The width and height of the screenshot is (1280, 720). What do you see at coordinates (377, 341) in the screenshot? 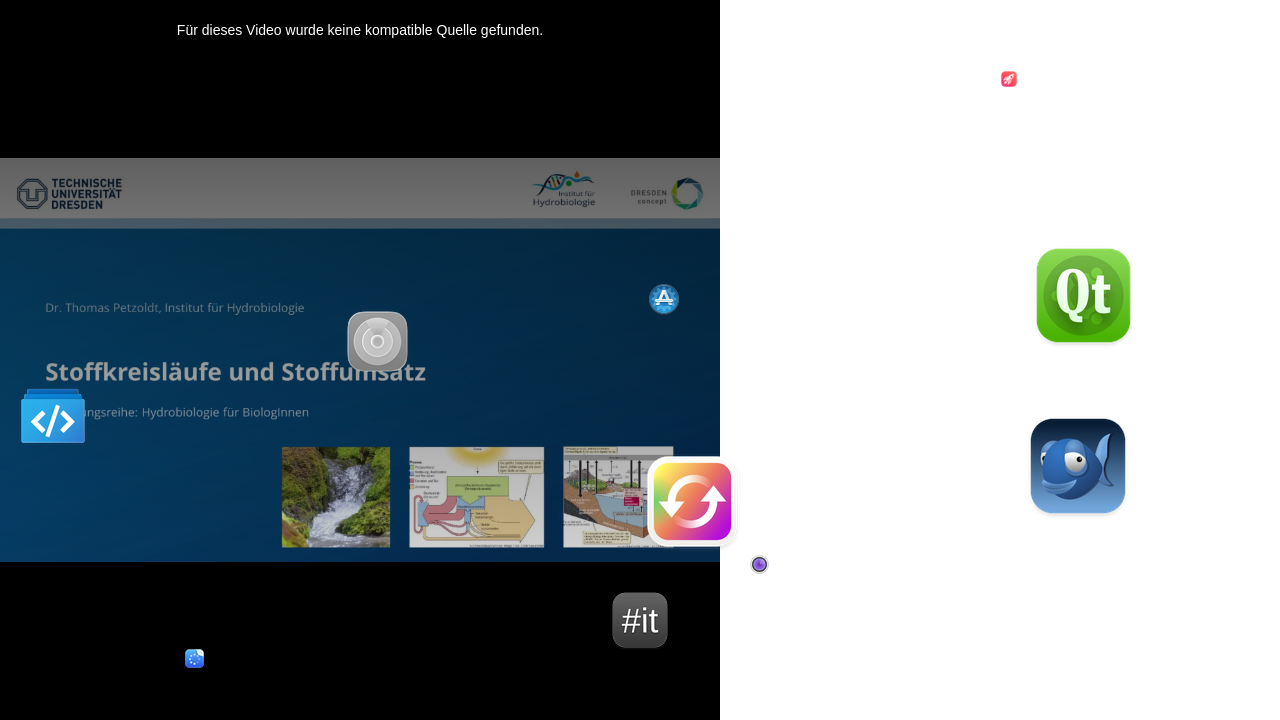
I see `open Find My app to locate devices or people` at bounding box center [377, 341].